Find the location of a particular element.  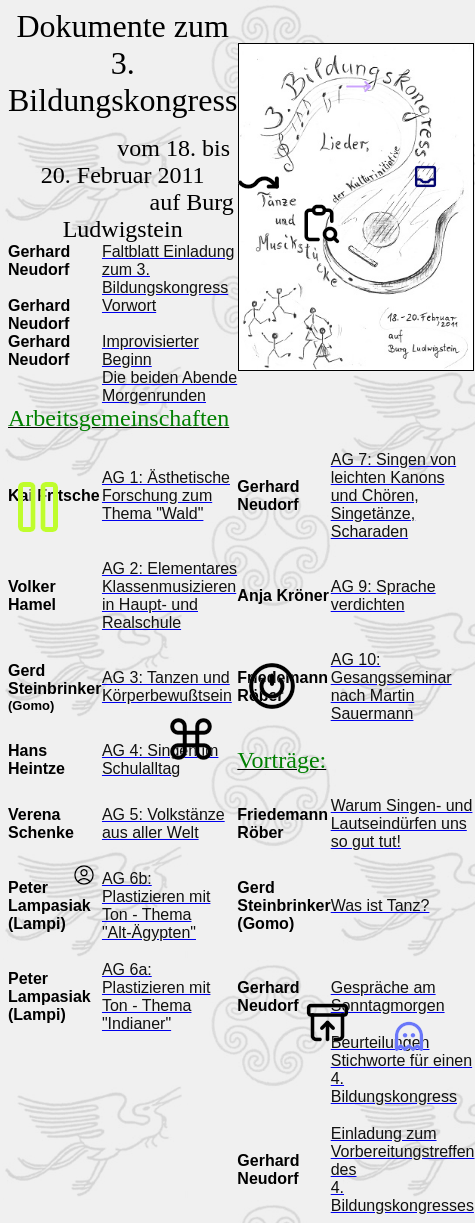

view your profile is located at coordinates (84, 875).